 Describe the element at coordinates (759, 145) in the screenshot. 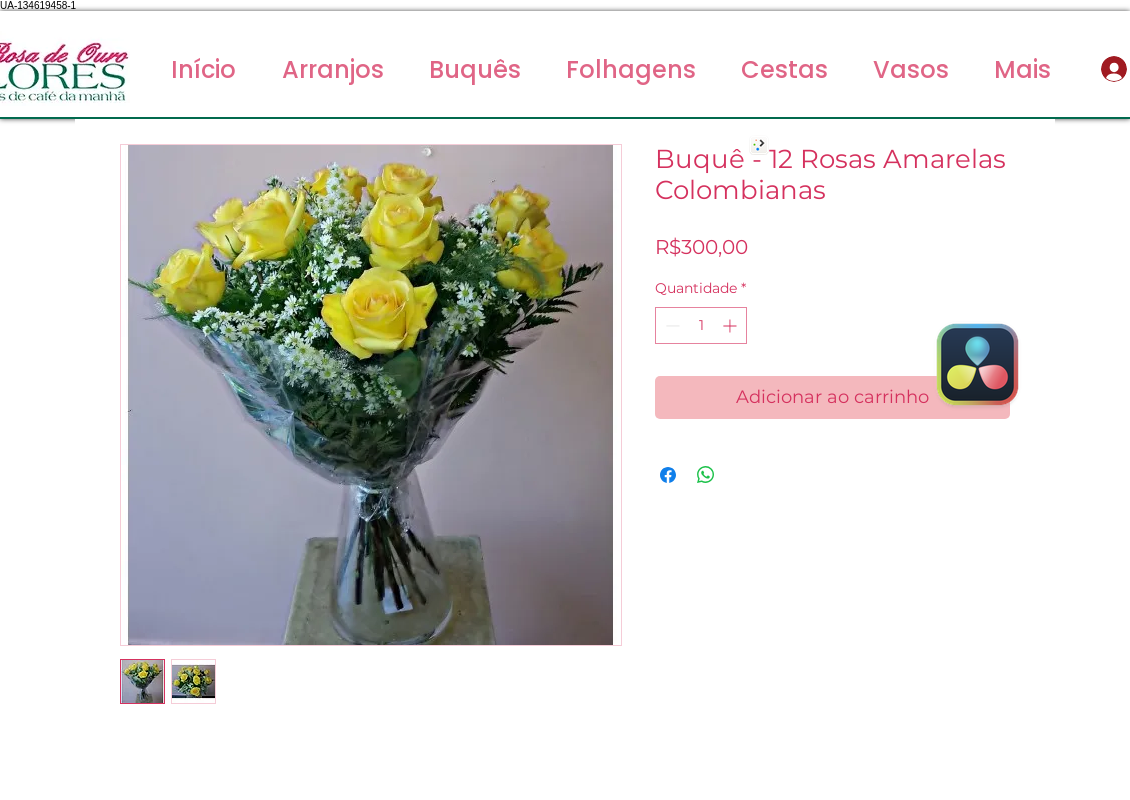

I see `open the KDE Plasma application menu` at that location.